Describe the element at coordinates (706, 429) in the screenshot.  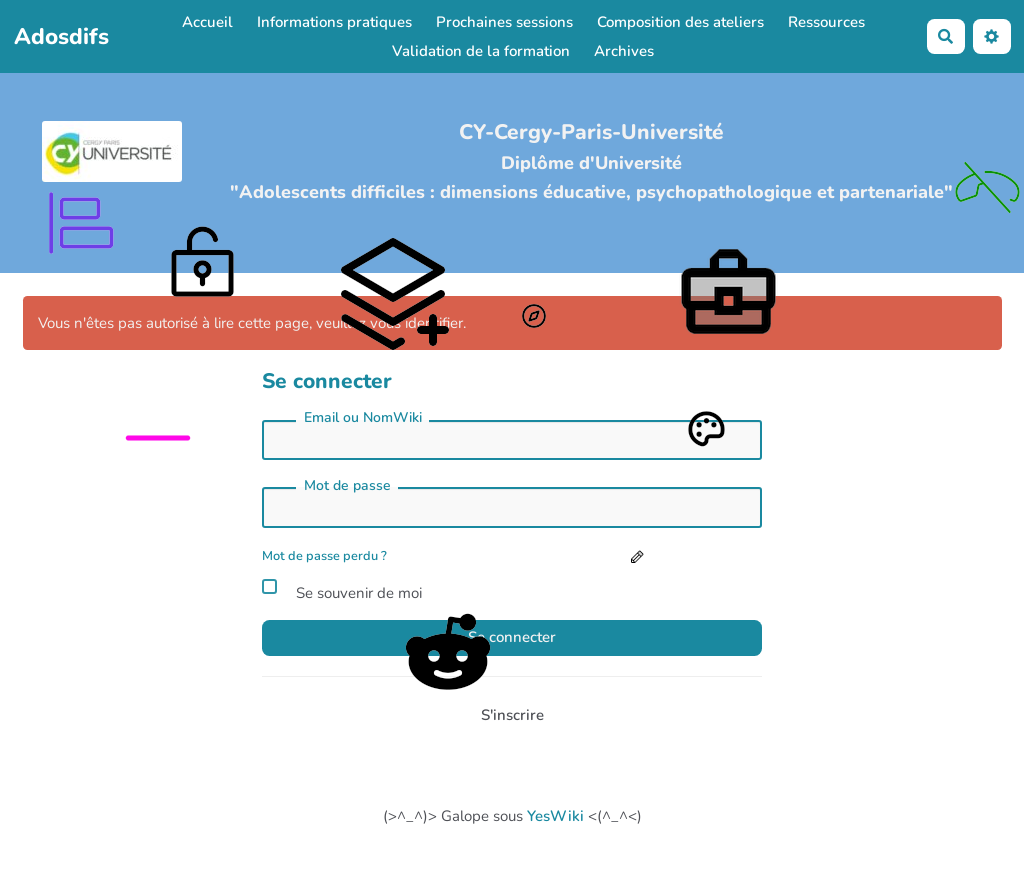
I see `access color or theme settings` at that location.